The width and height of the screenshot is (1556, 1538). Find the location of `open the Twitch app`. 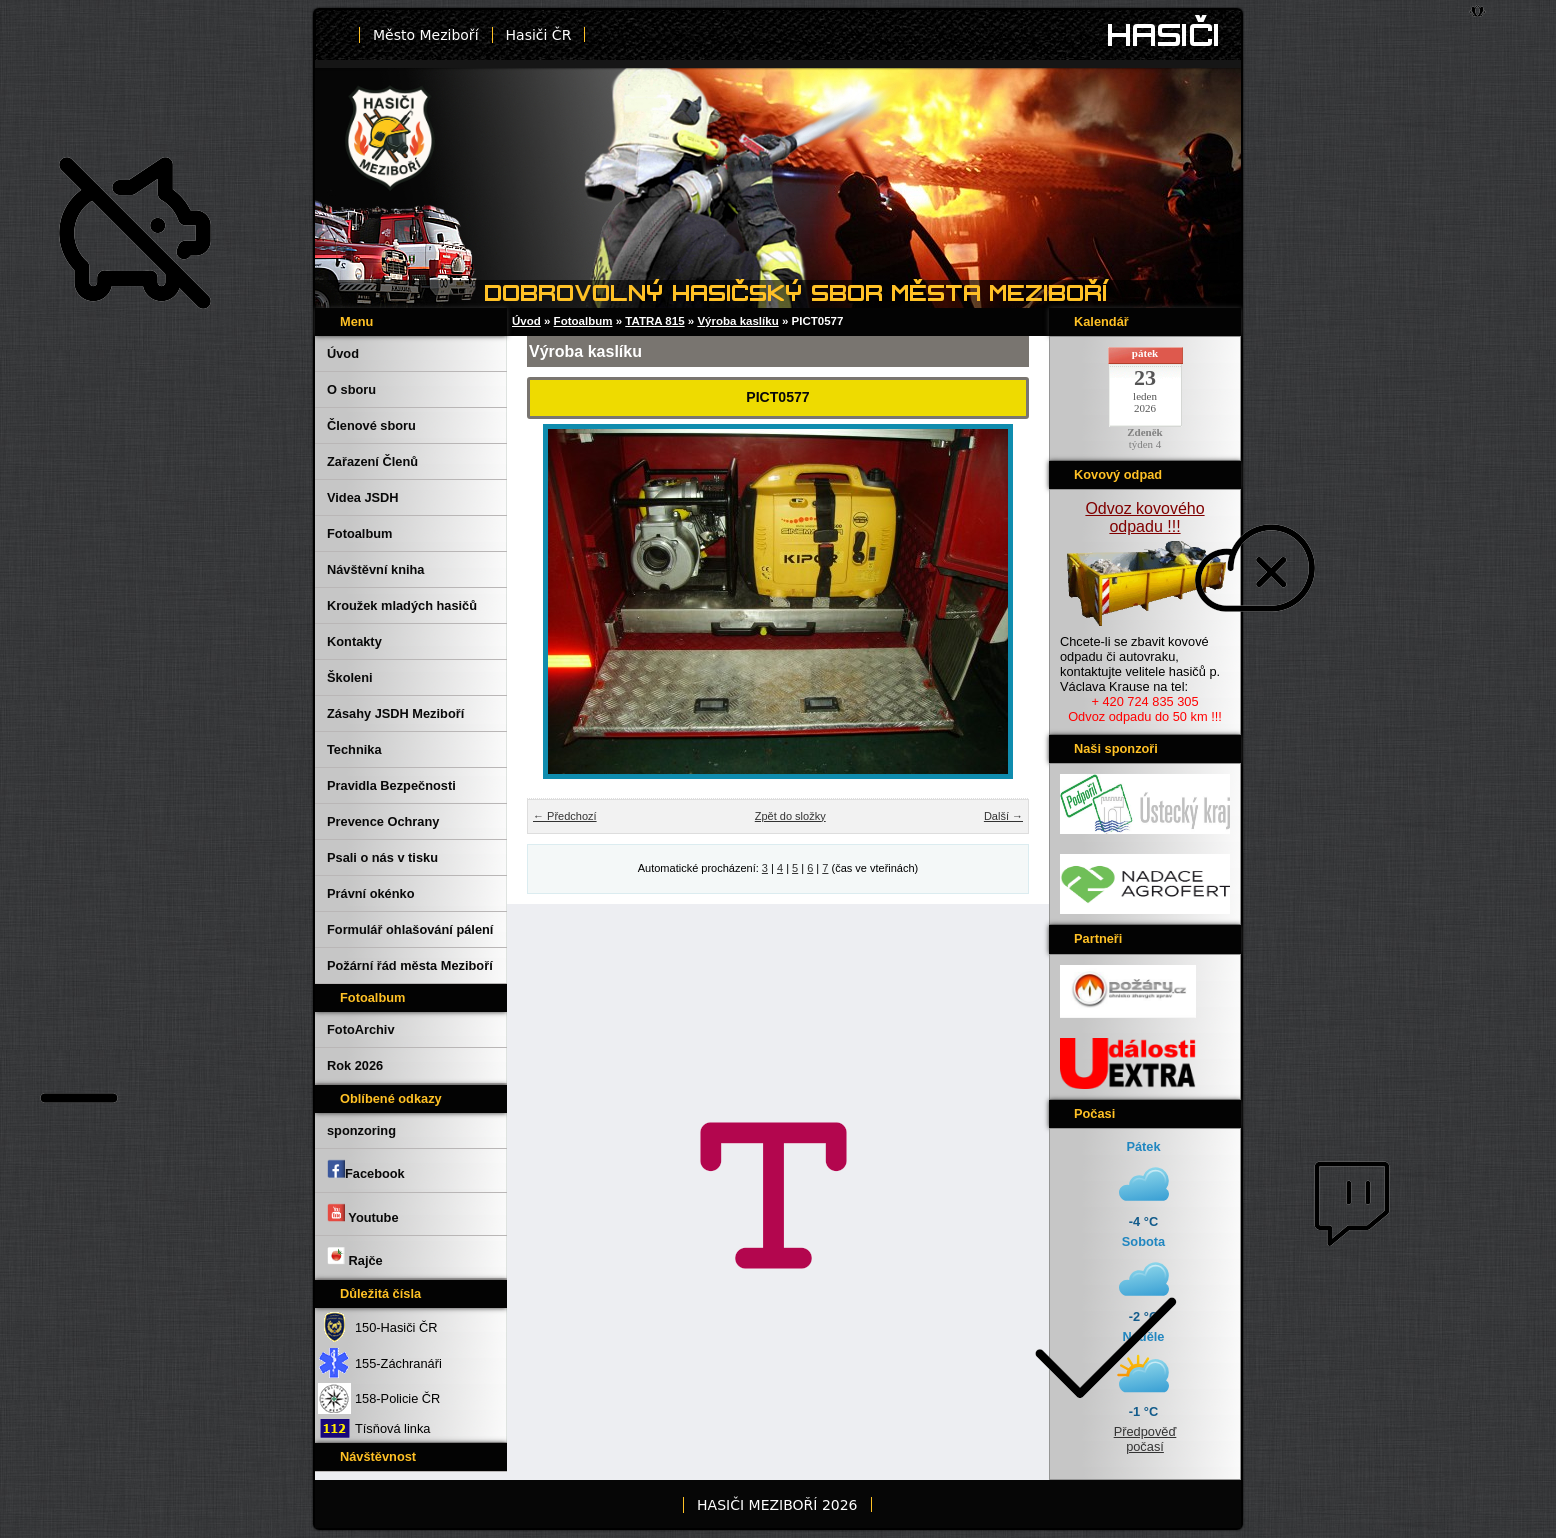

open the Twitch app is located at coordinates (1352, 1199).